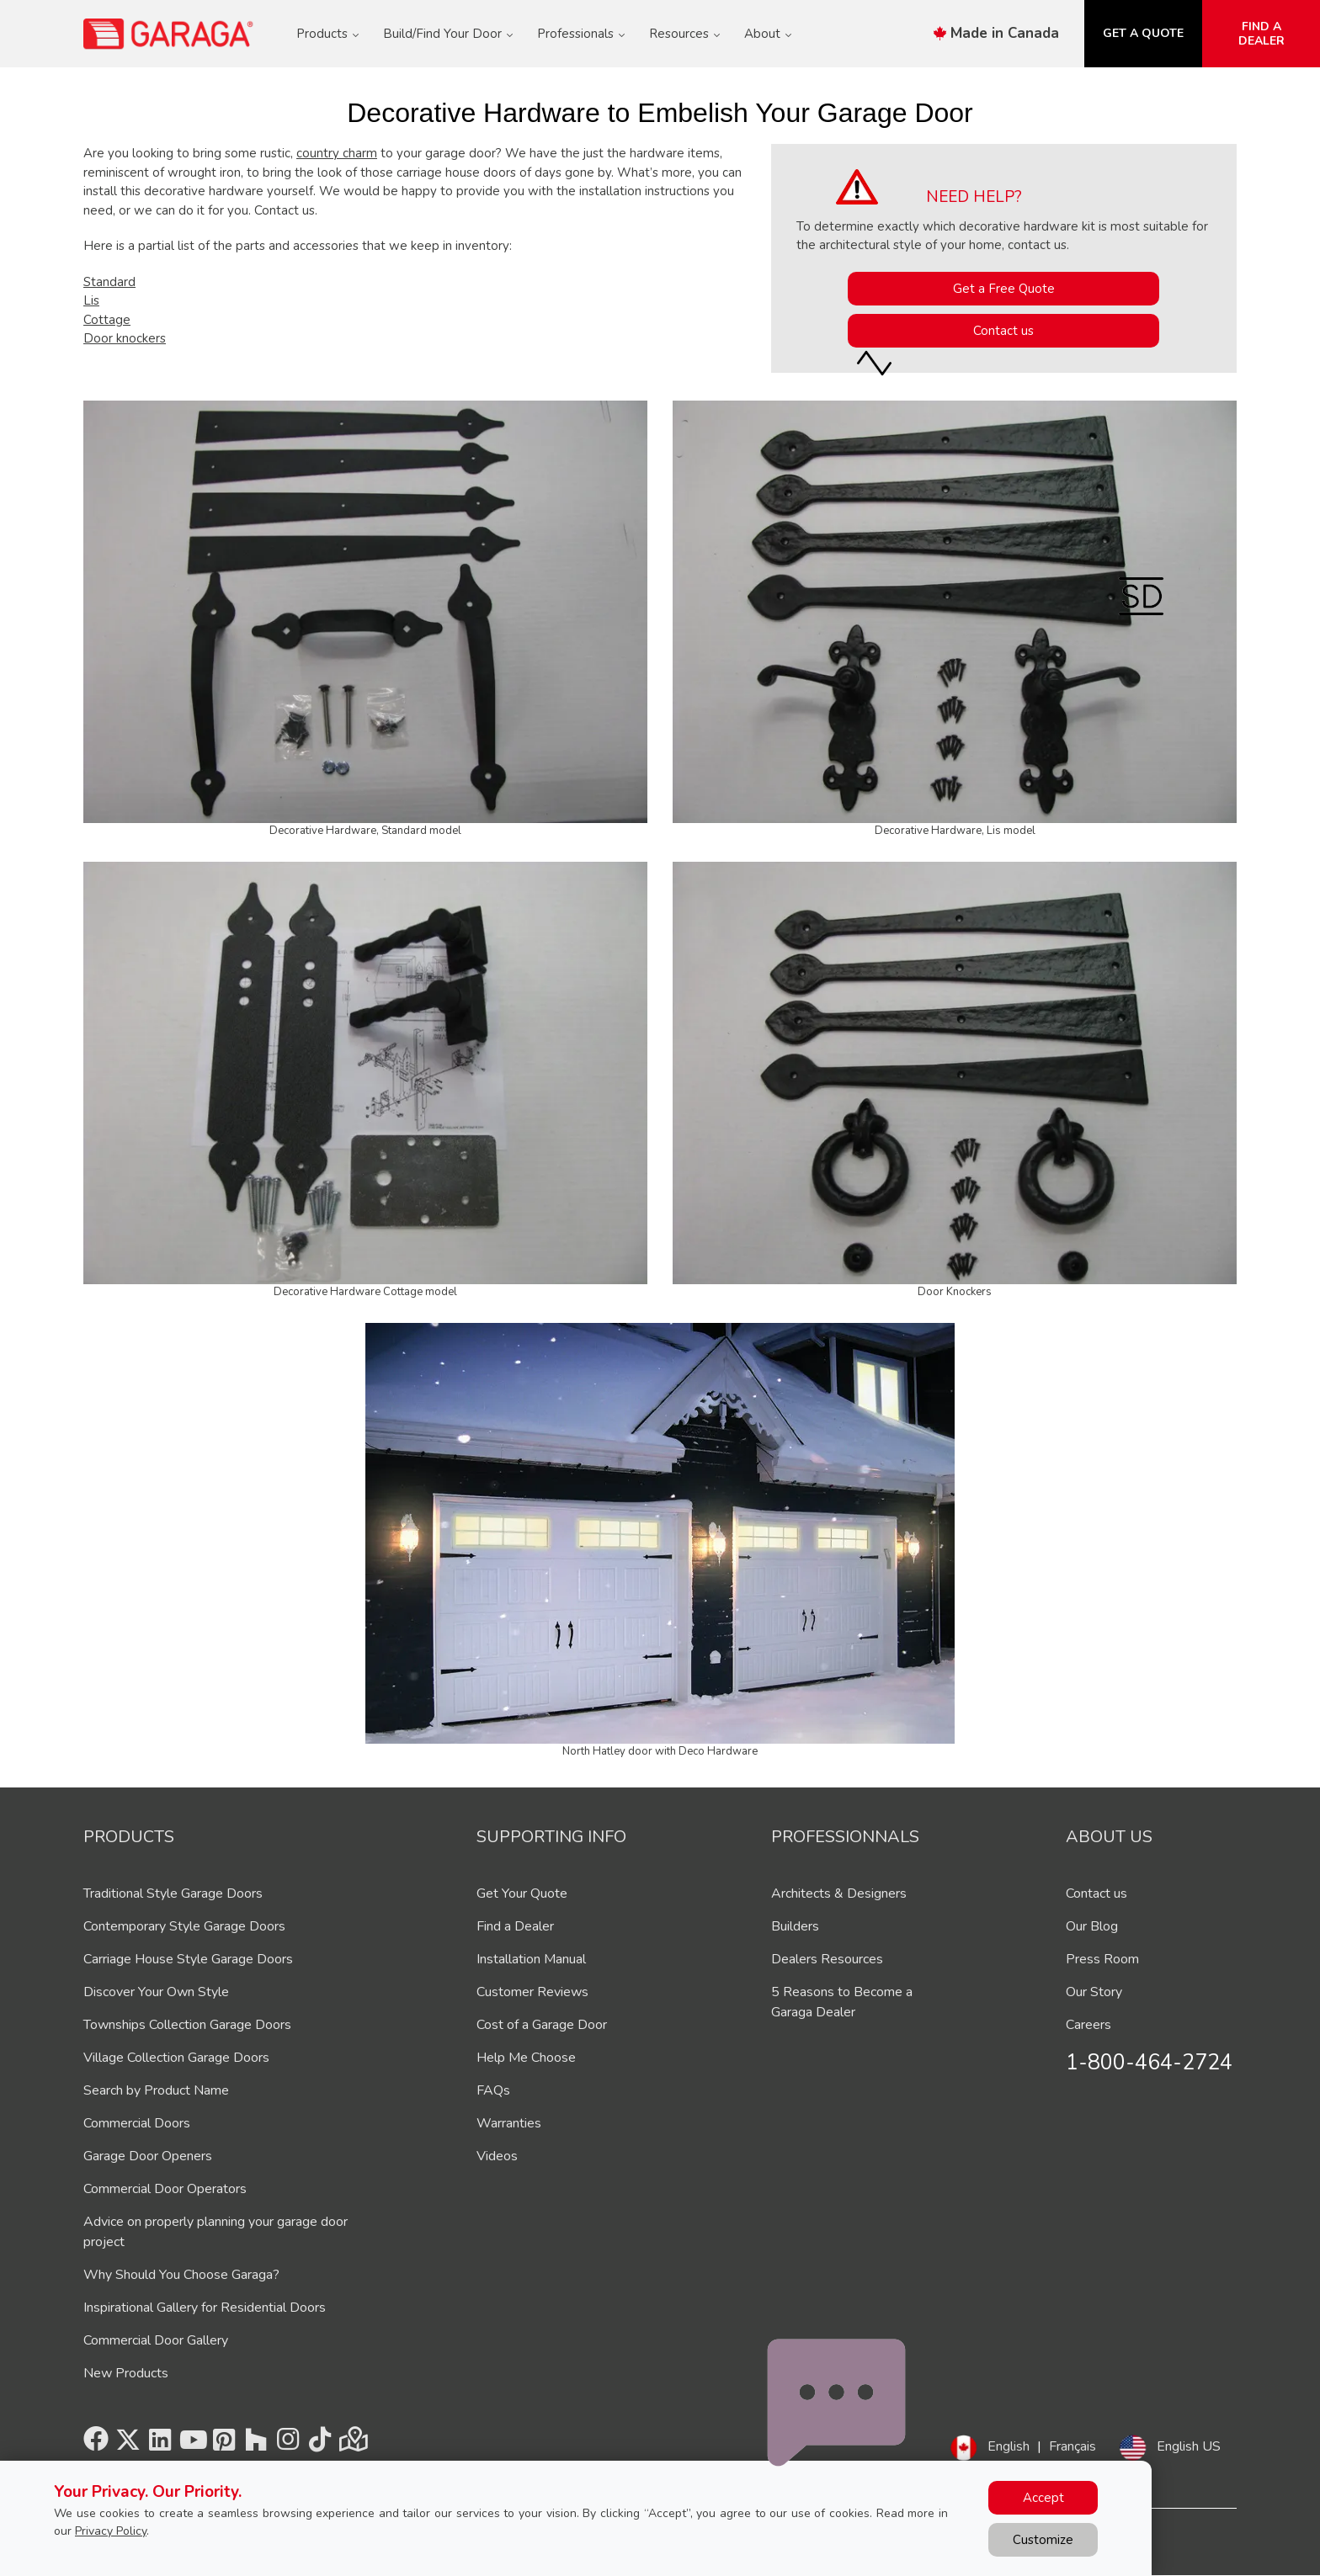 Image resolution: width=1320 pixels, height=2576 pixels. Describe the element at coordinates (1141, 596) in the screenshot. I see `switch to standard definition video quality` at that location.